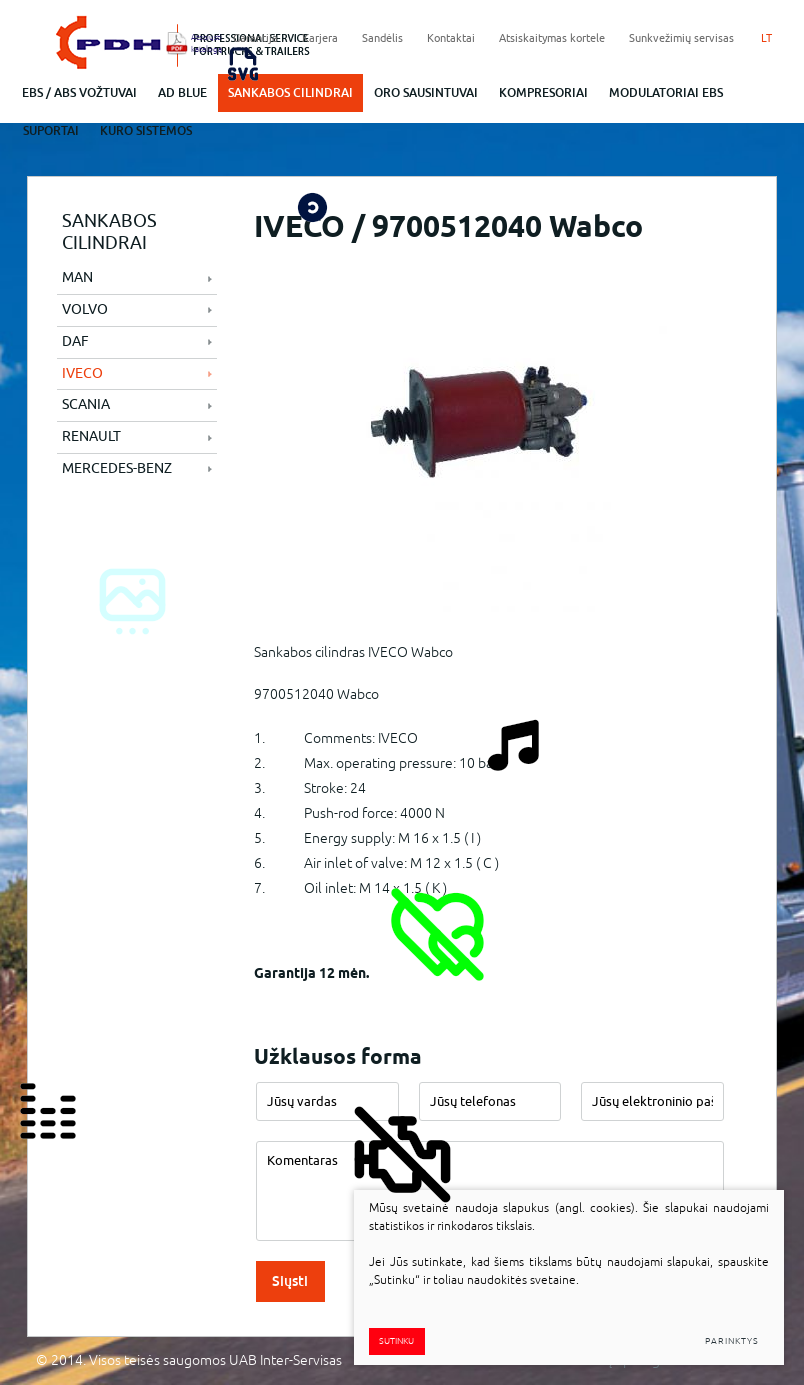 The image size is (804, 1385). I want to click on access music library or audio files, so click(515, 747).